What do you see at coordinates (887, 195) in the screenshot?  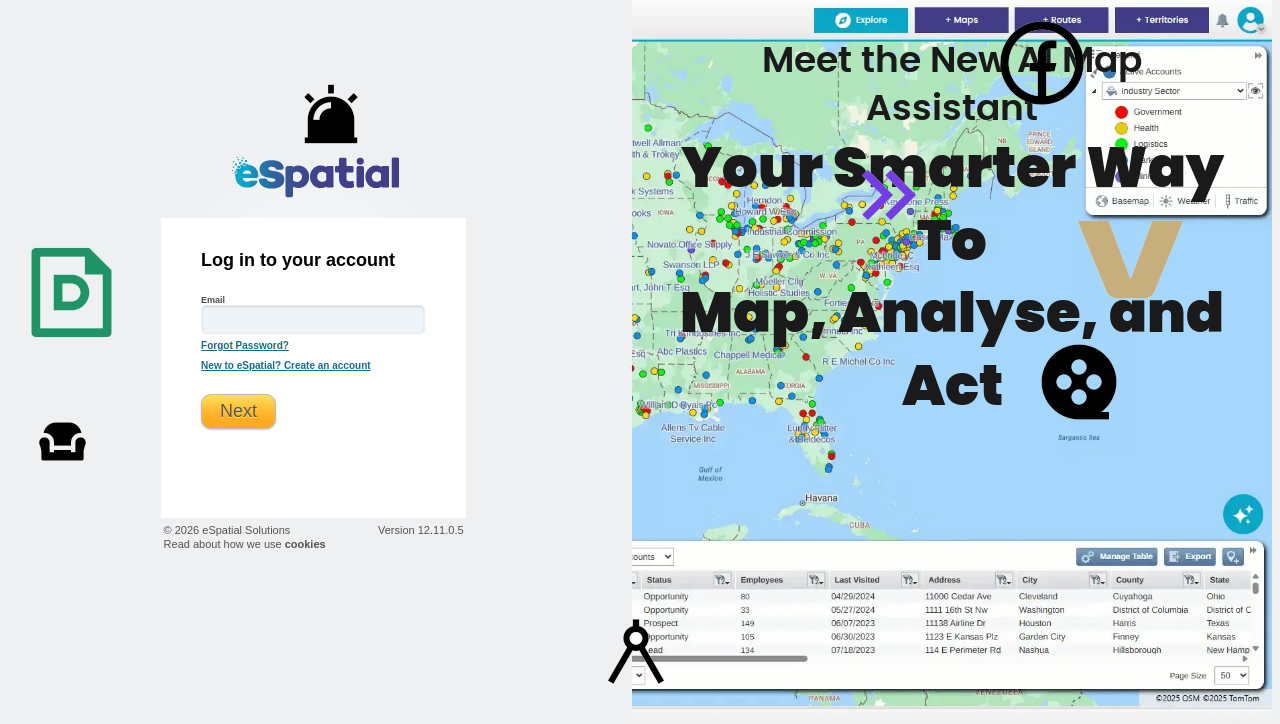 I see `skip forward or advance to next item` at bounding box center [887, 195].